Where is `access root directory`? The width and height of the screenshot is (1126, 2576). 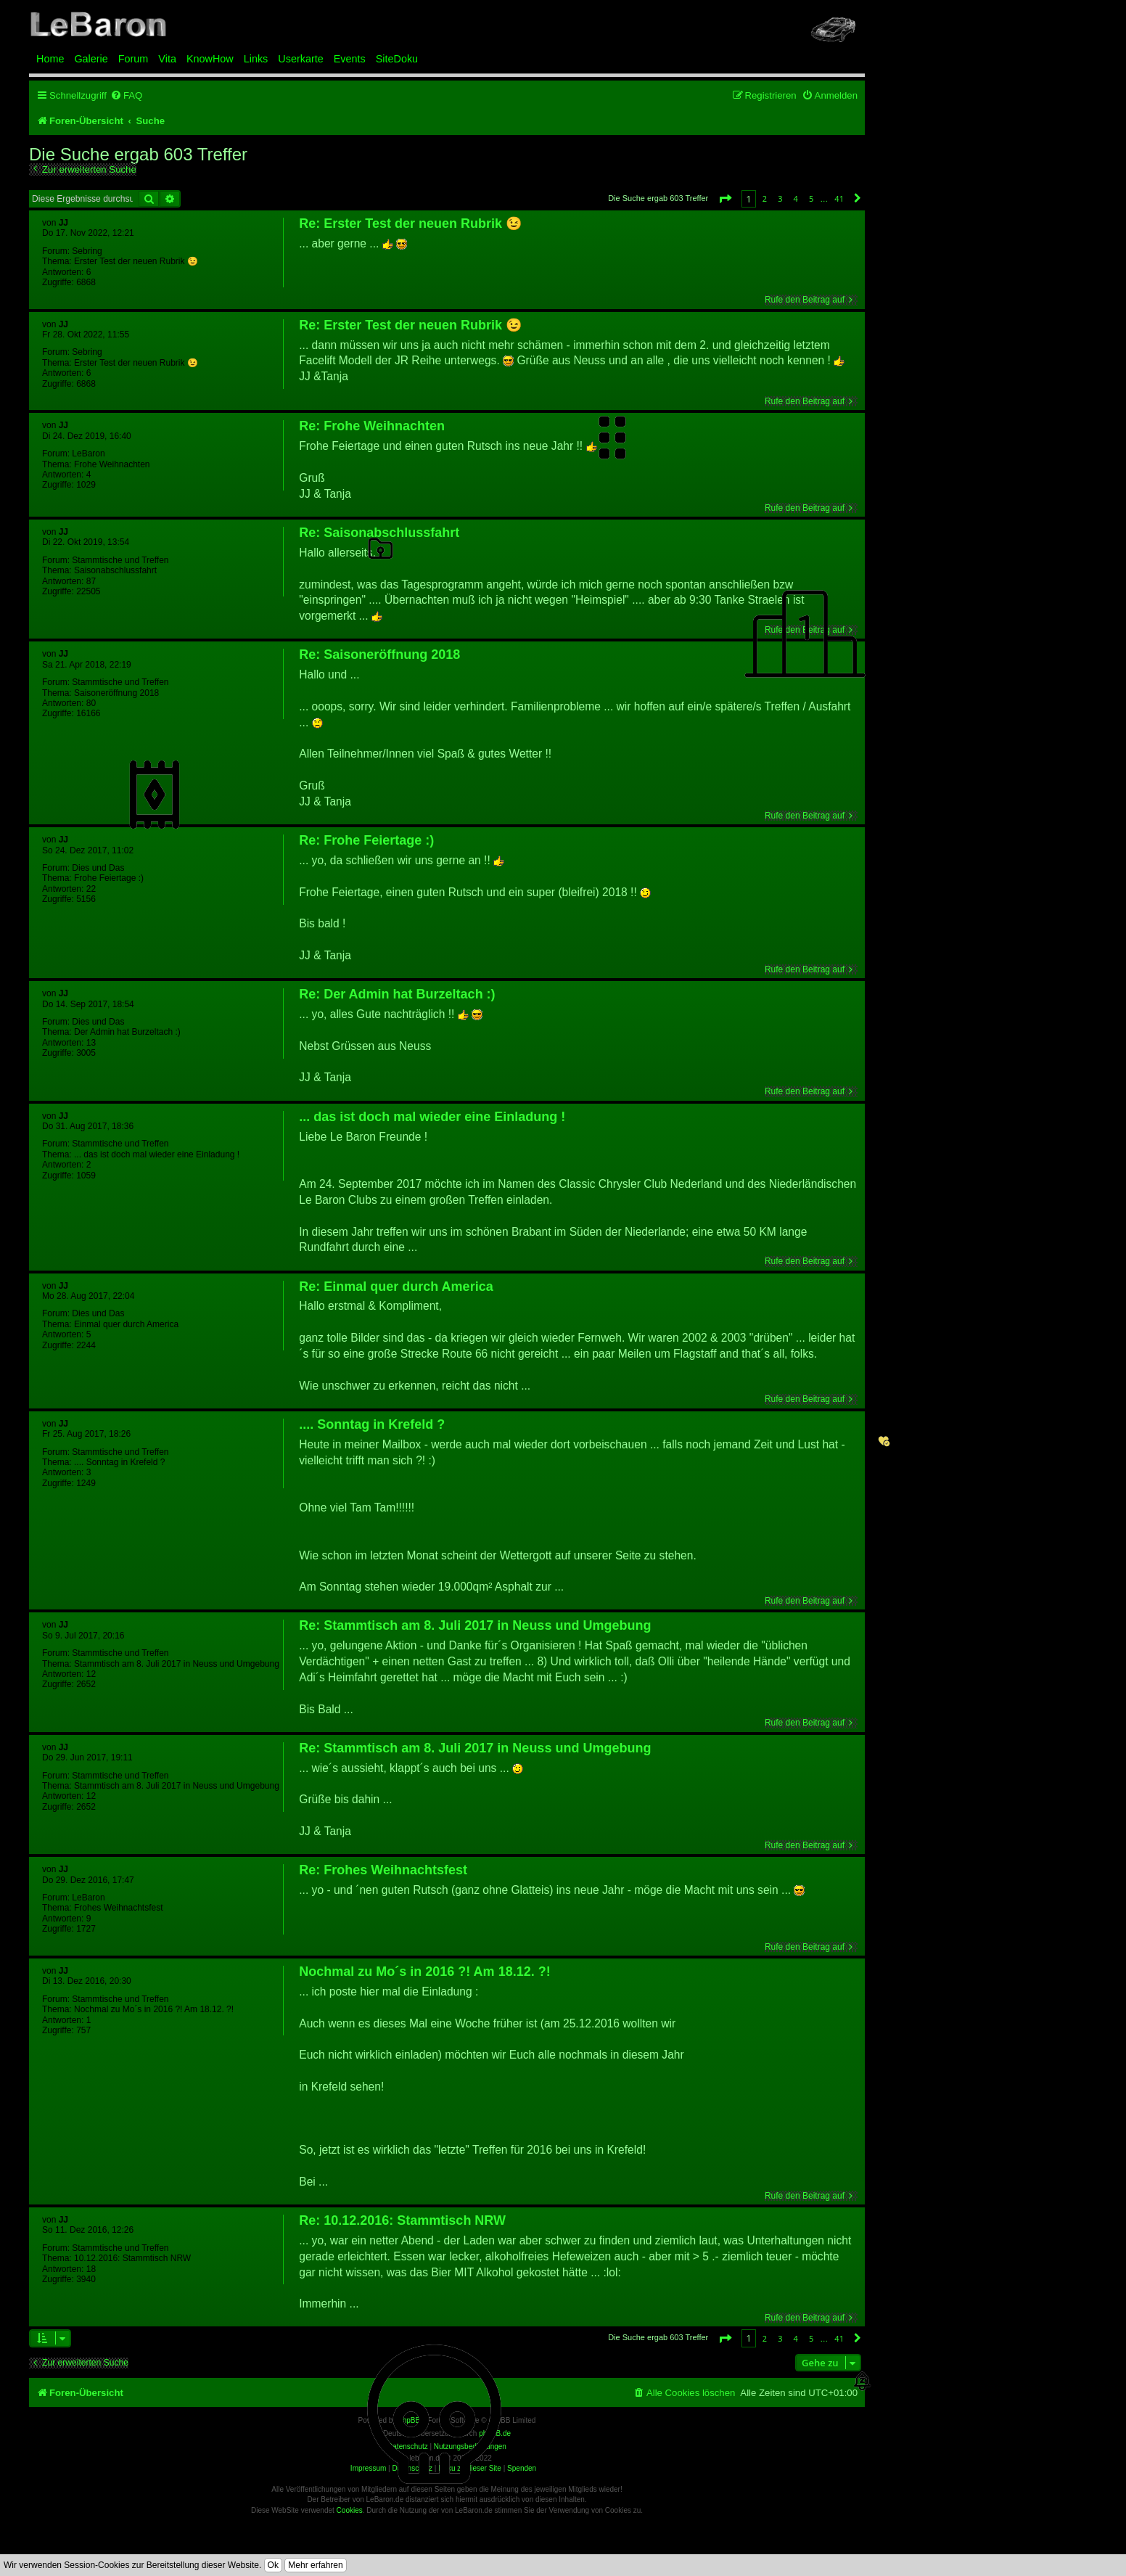 access root directory is located at coordinates (380, 549).